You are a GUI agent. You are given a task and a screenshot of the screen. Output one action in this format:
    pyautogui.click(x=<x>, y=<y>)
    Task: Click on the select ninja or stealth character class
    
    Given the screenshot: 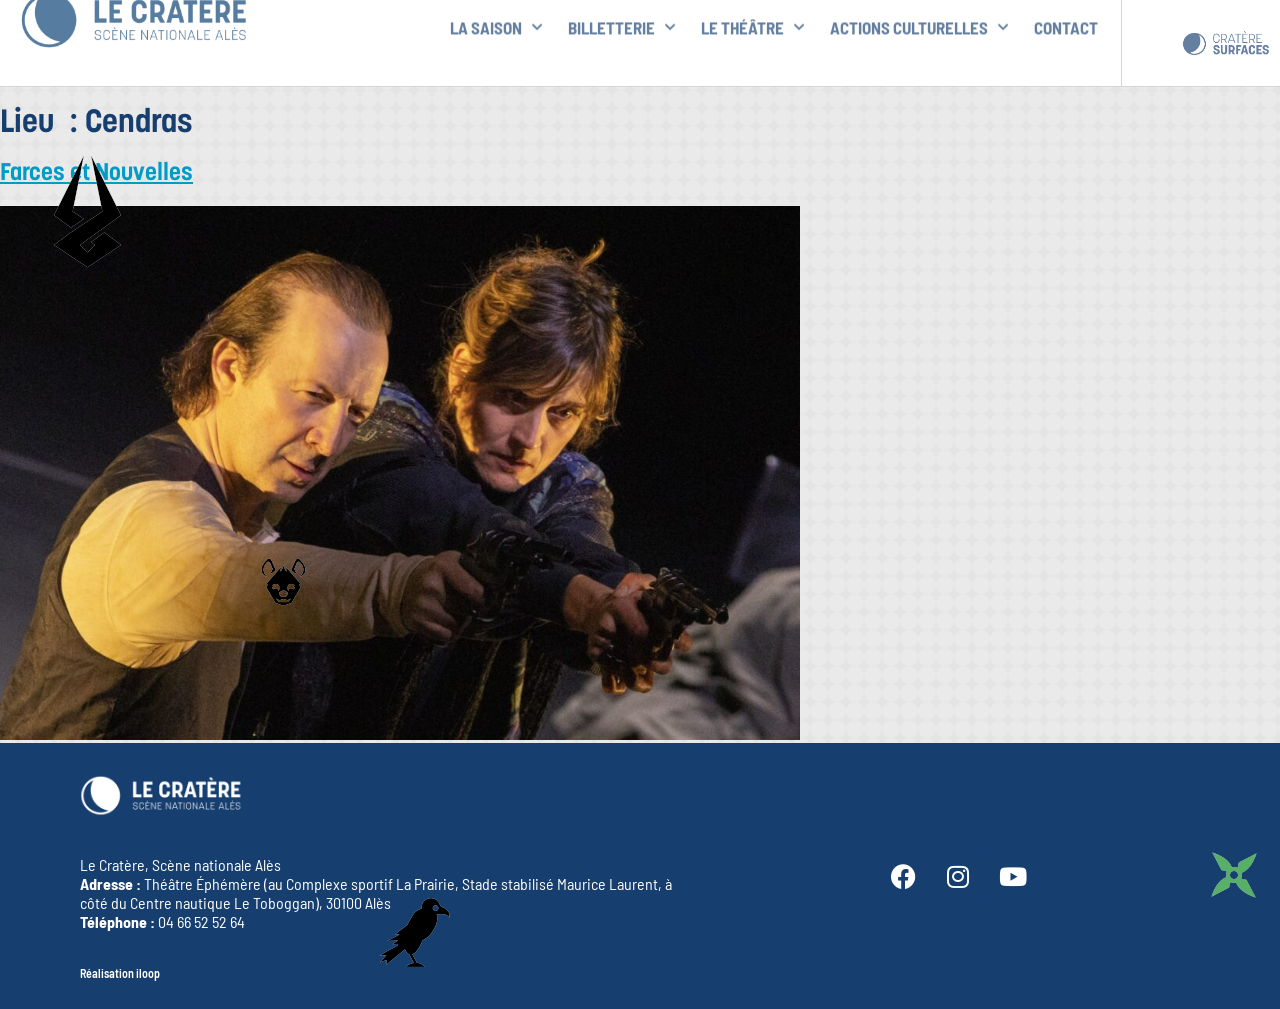 What is the action you would take?
    pyautogui.click(x=1234, y=875)
    